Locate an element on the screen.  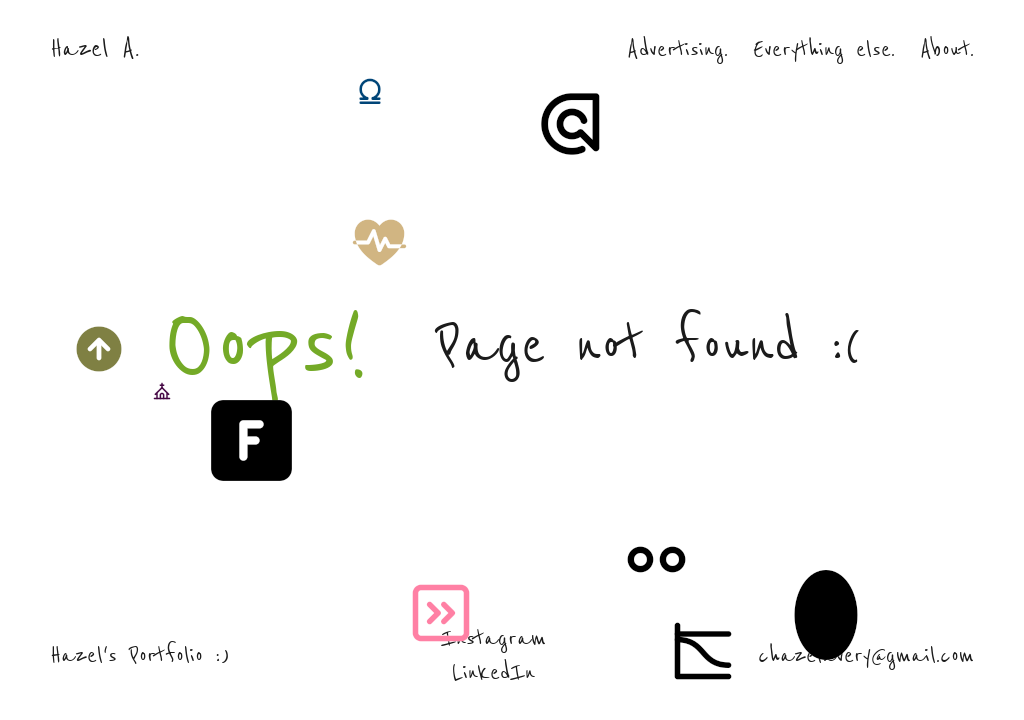
view sankey diagram or flow chart is located at coordinates (703, 651).